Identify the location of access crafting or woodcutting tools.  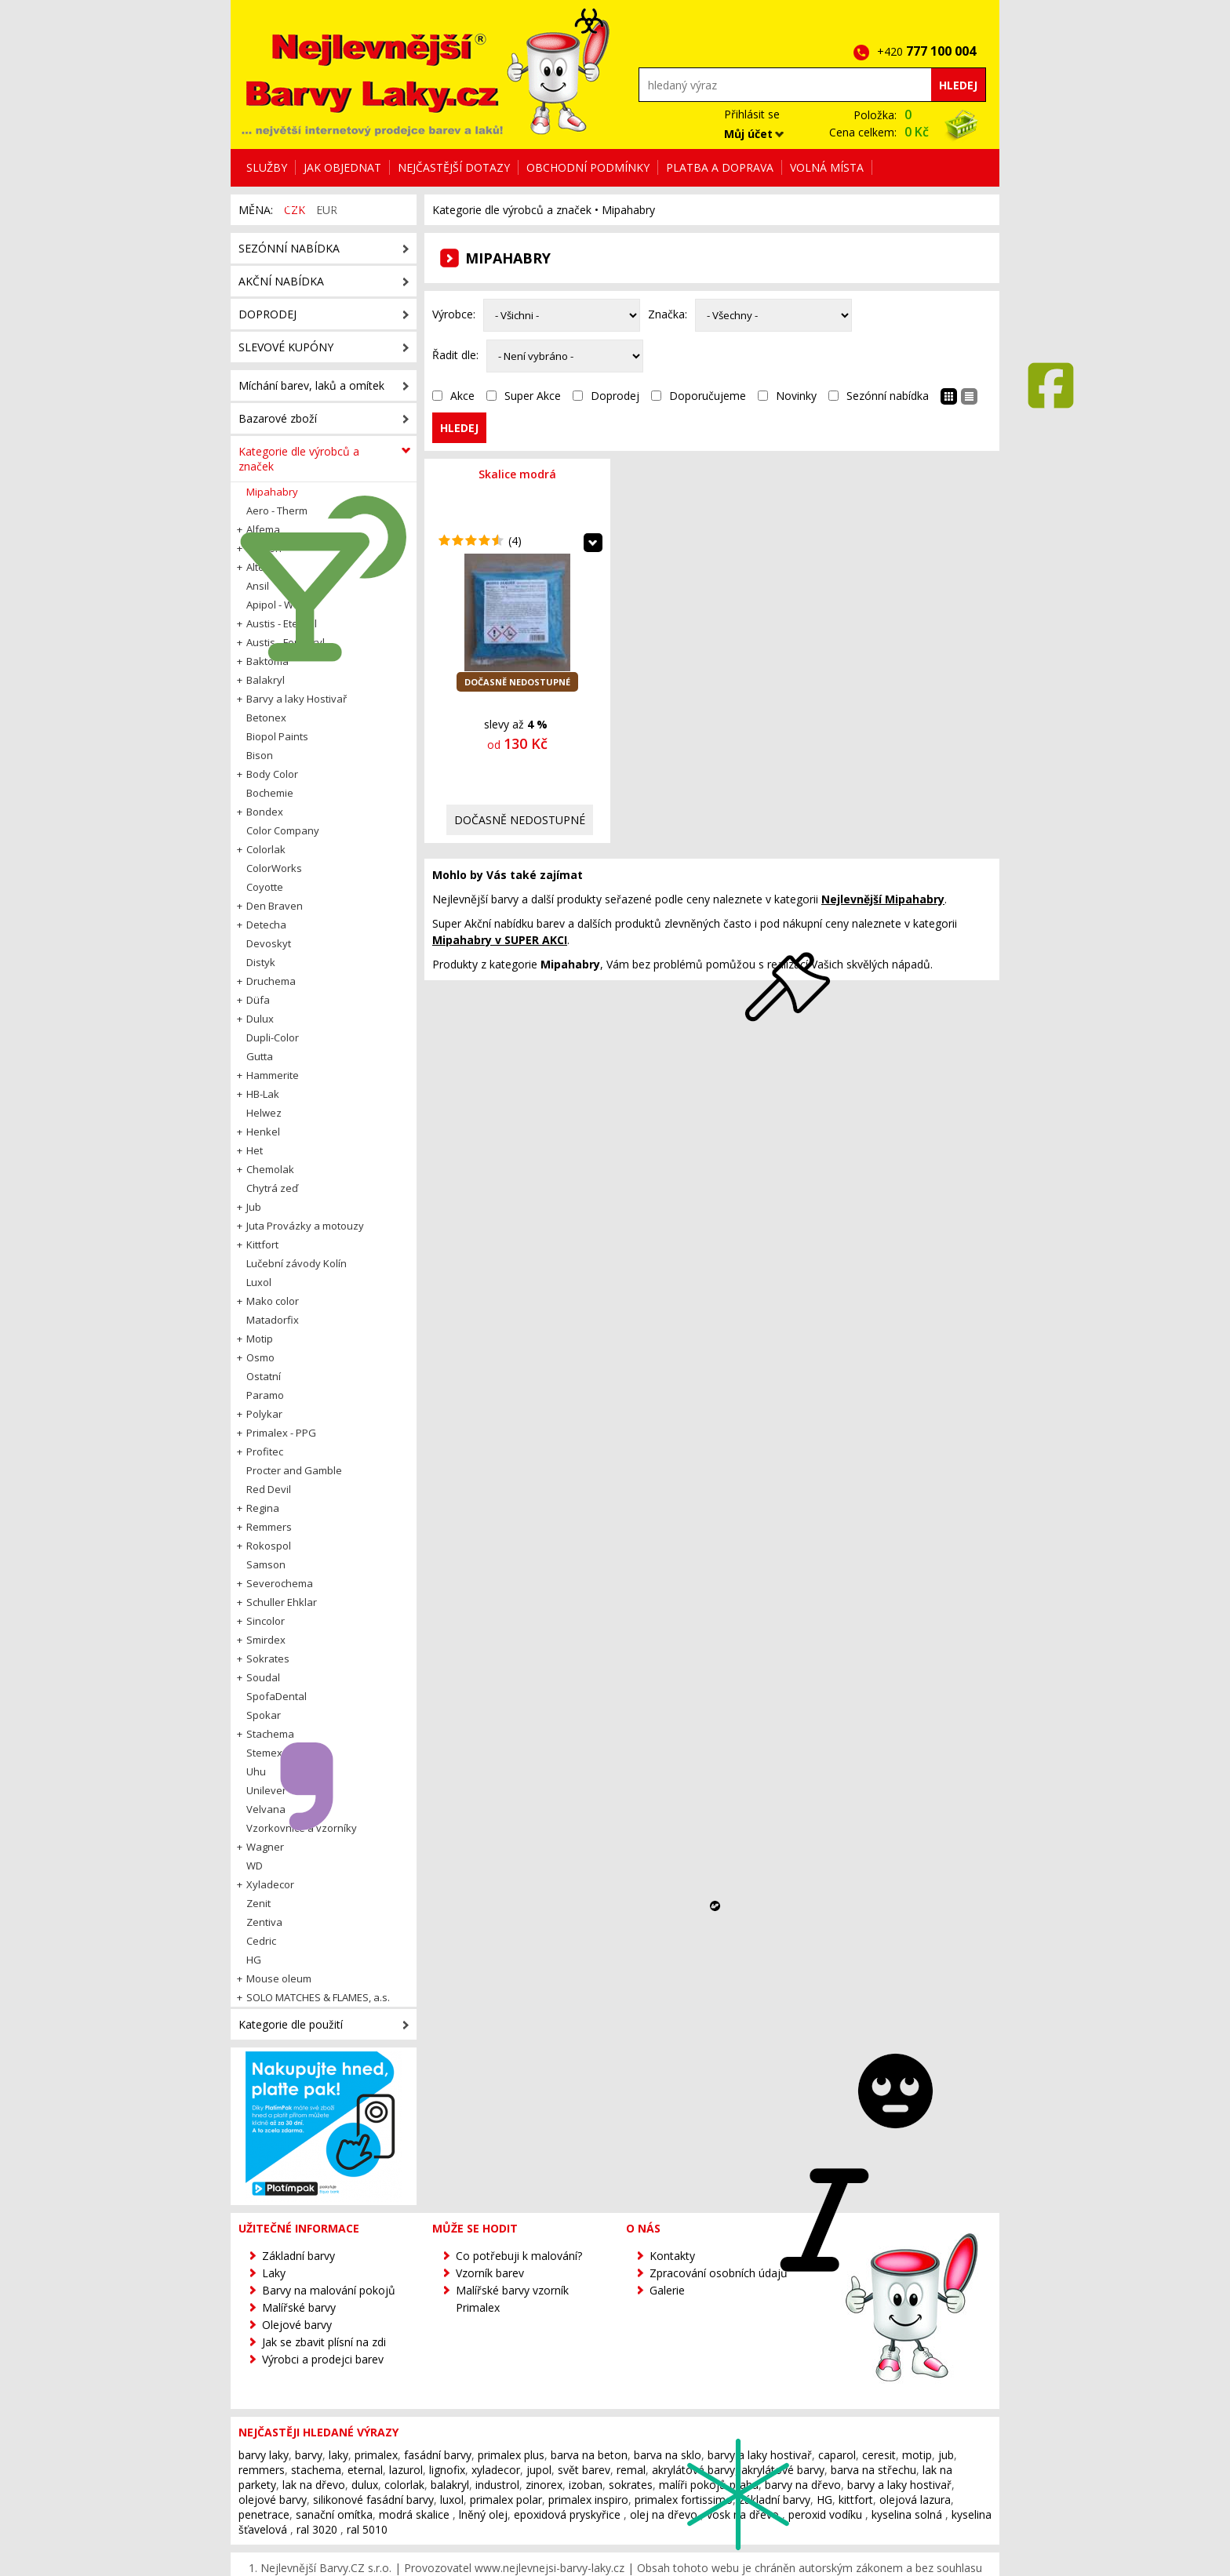
(788, 990).